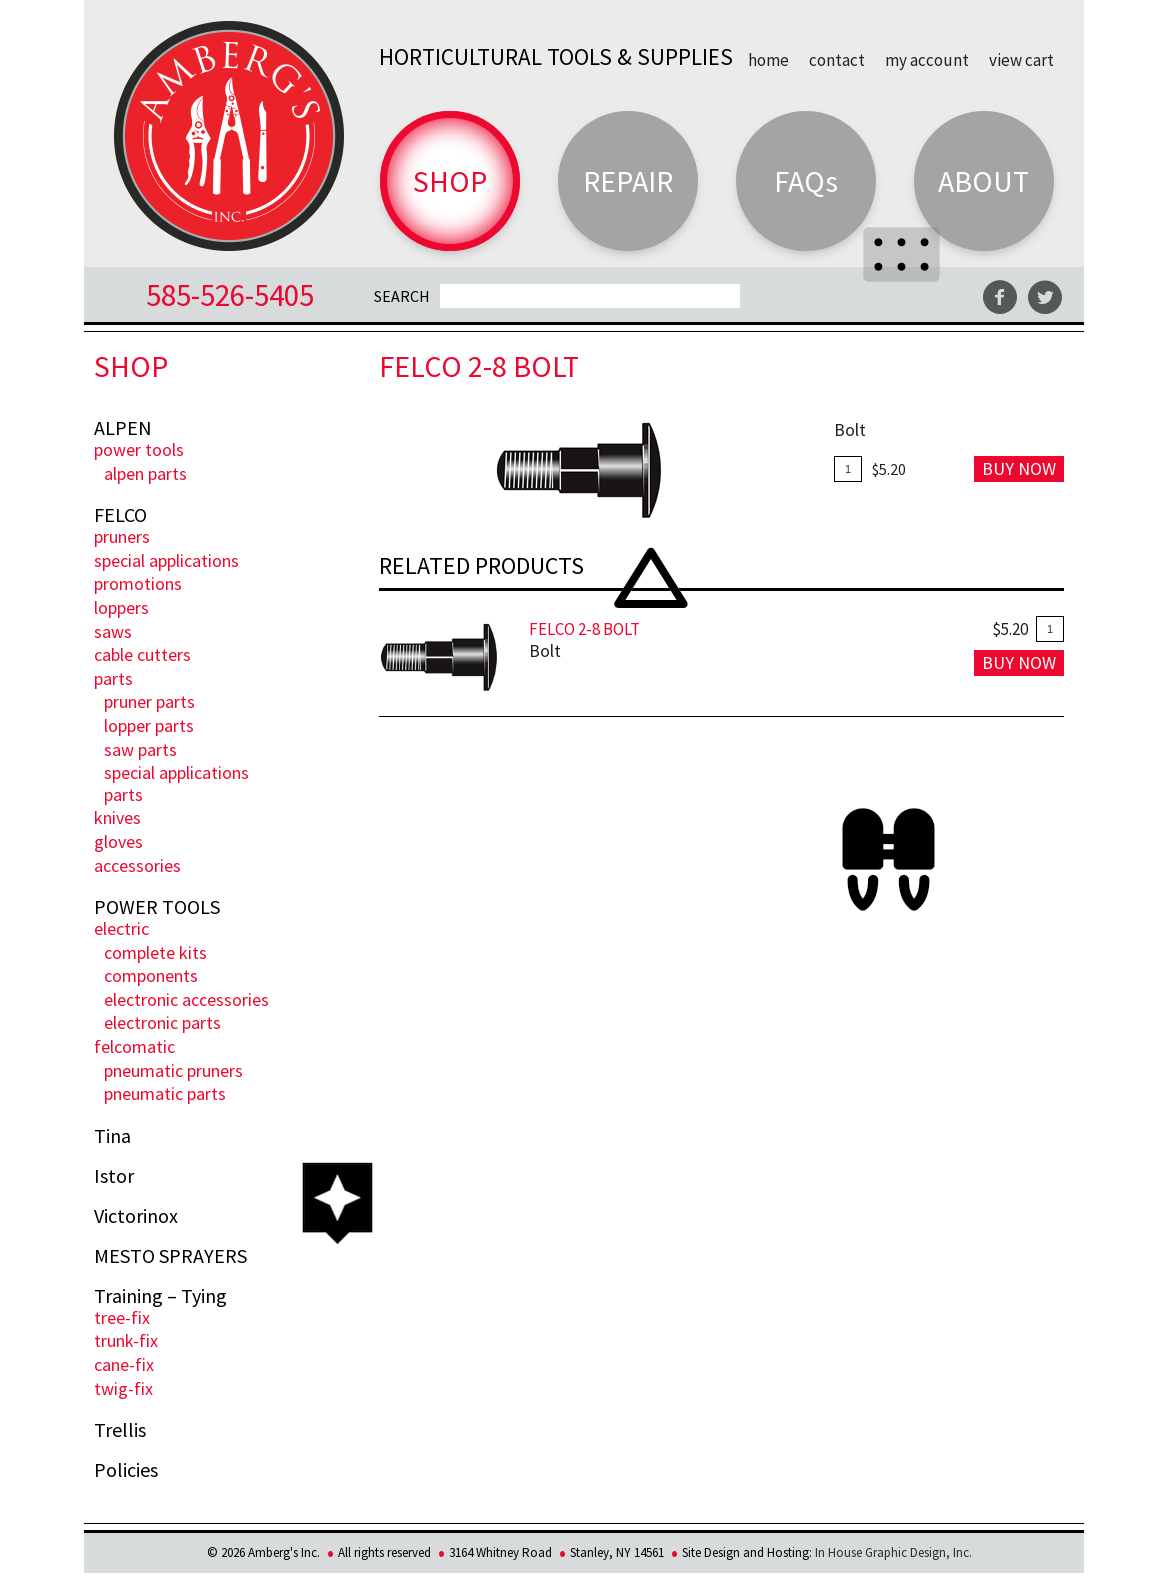 This screenshot has height=1581, width=1167. What do you see at coordinates (888, 859) in the screenshot?
I see `activate boost or turbo mode` at bounding box center [888, 859].